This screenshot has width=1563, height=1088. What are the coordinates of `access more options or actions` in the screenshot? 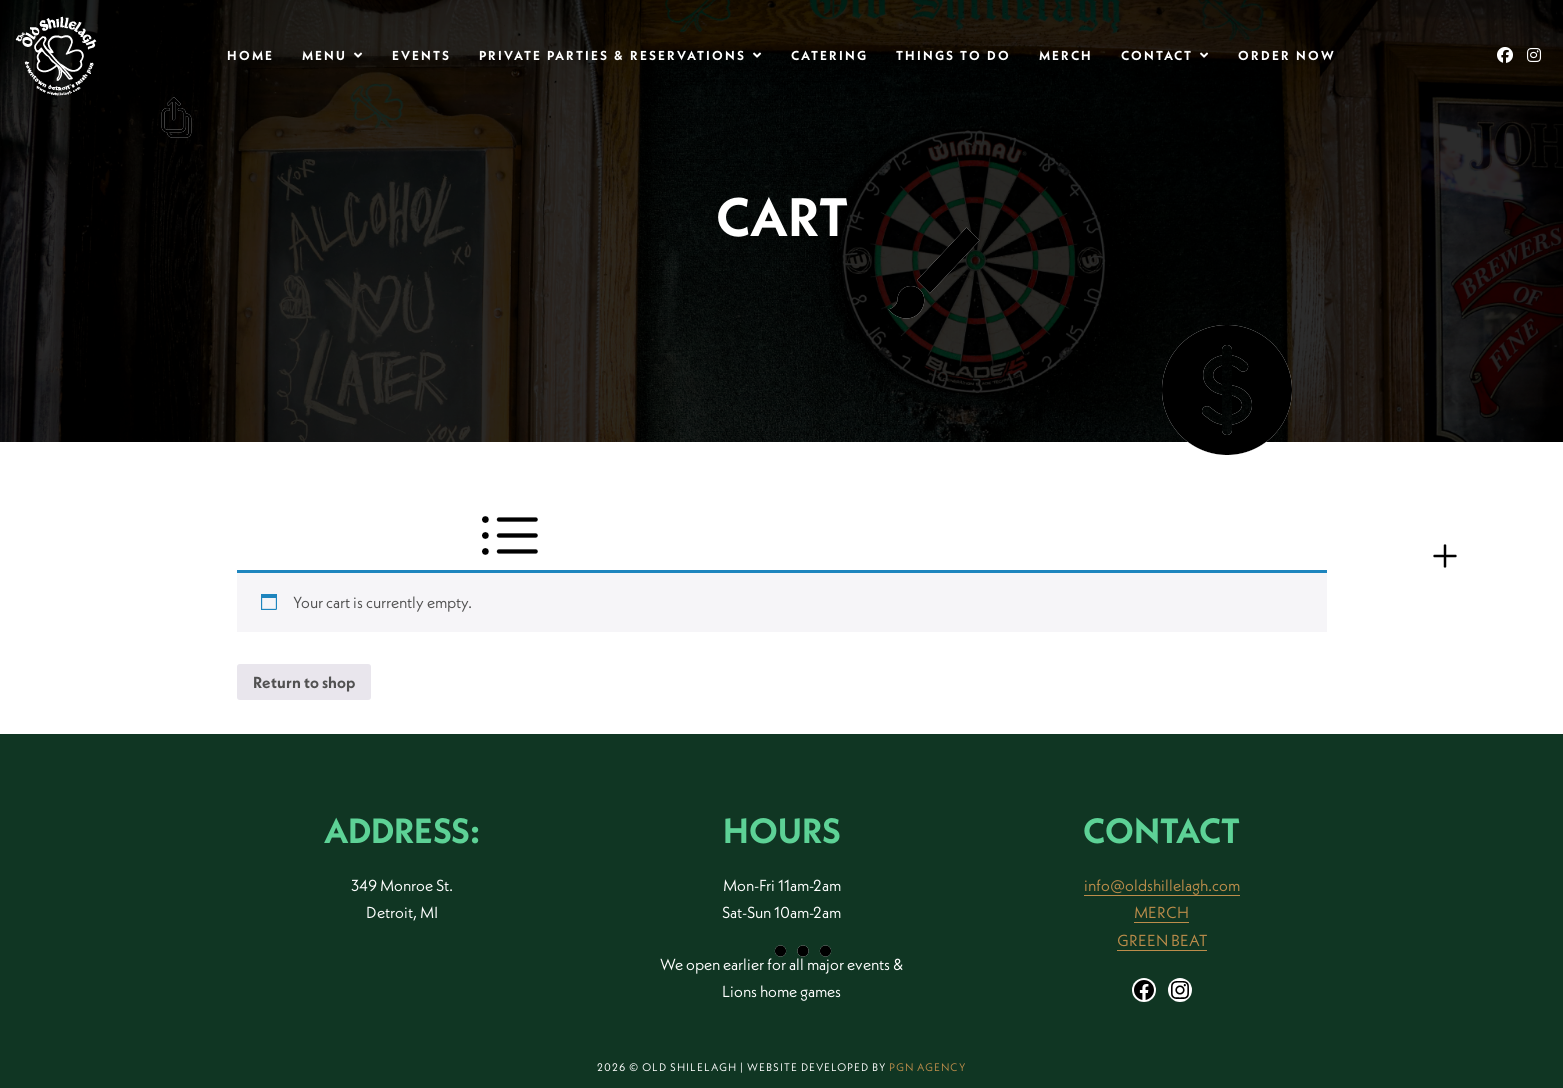 It's located at (803, 951).